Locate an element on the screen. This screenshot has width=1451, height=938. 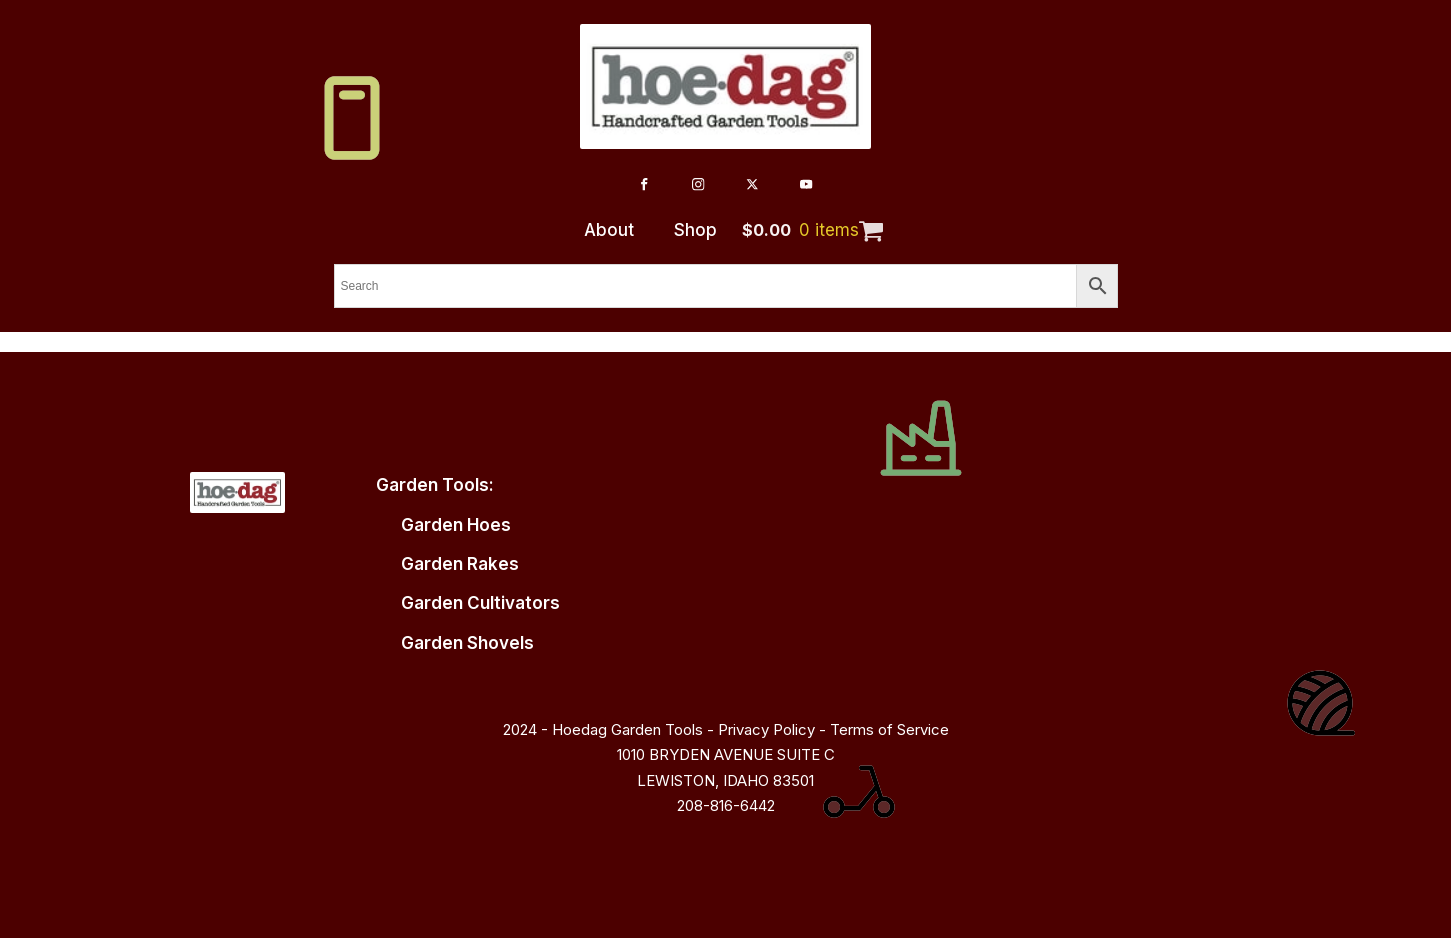
craft or knitting-related feature is located at coordinates (1320, 703).